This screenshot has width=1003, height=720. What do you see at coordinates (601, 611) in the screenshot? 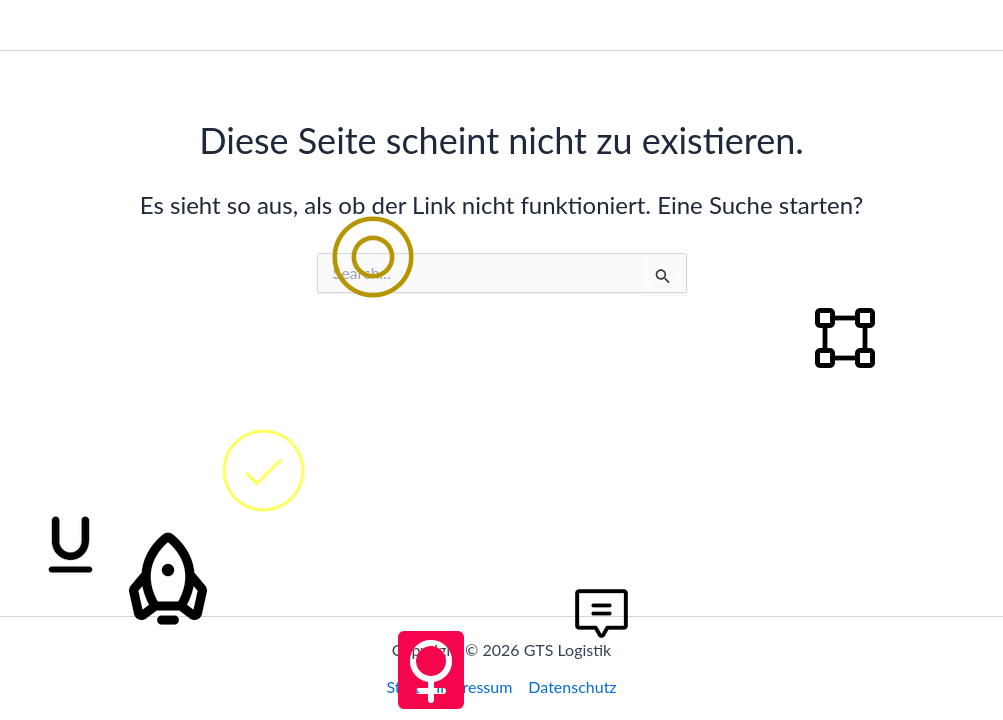
I see `open chat or messaging` at bounding box center [601, 611].